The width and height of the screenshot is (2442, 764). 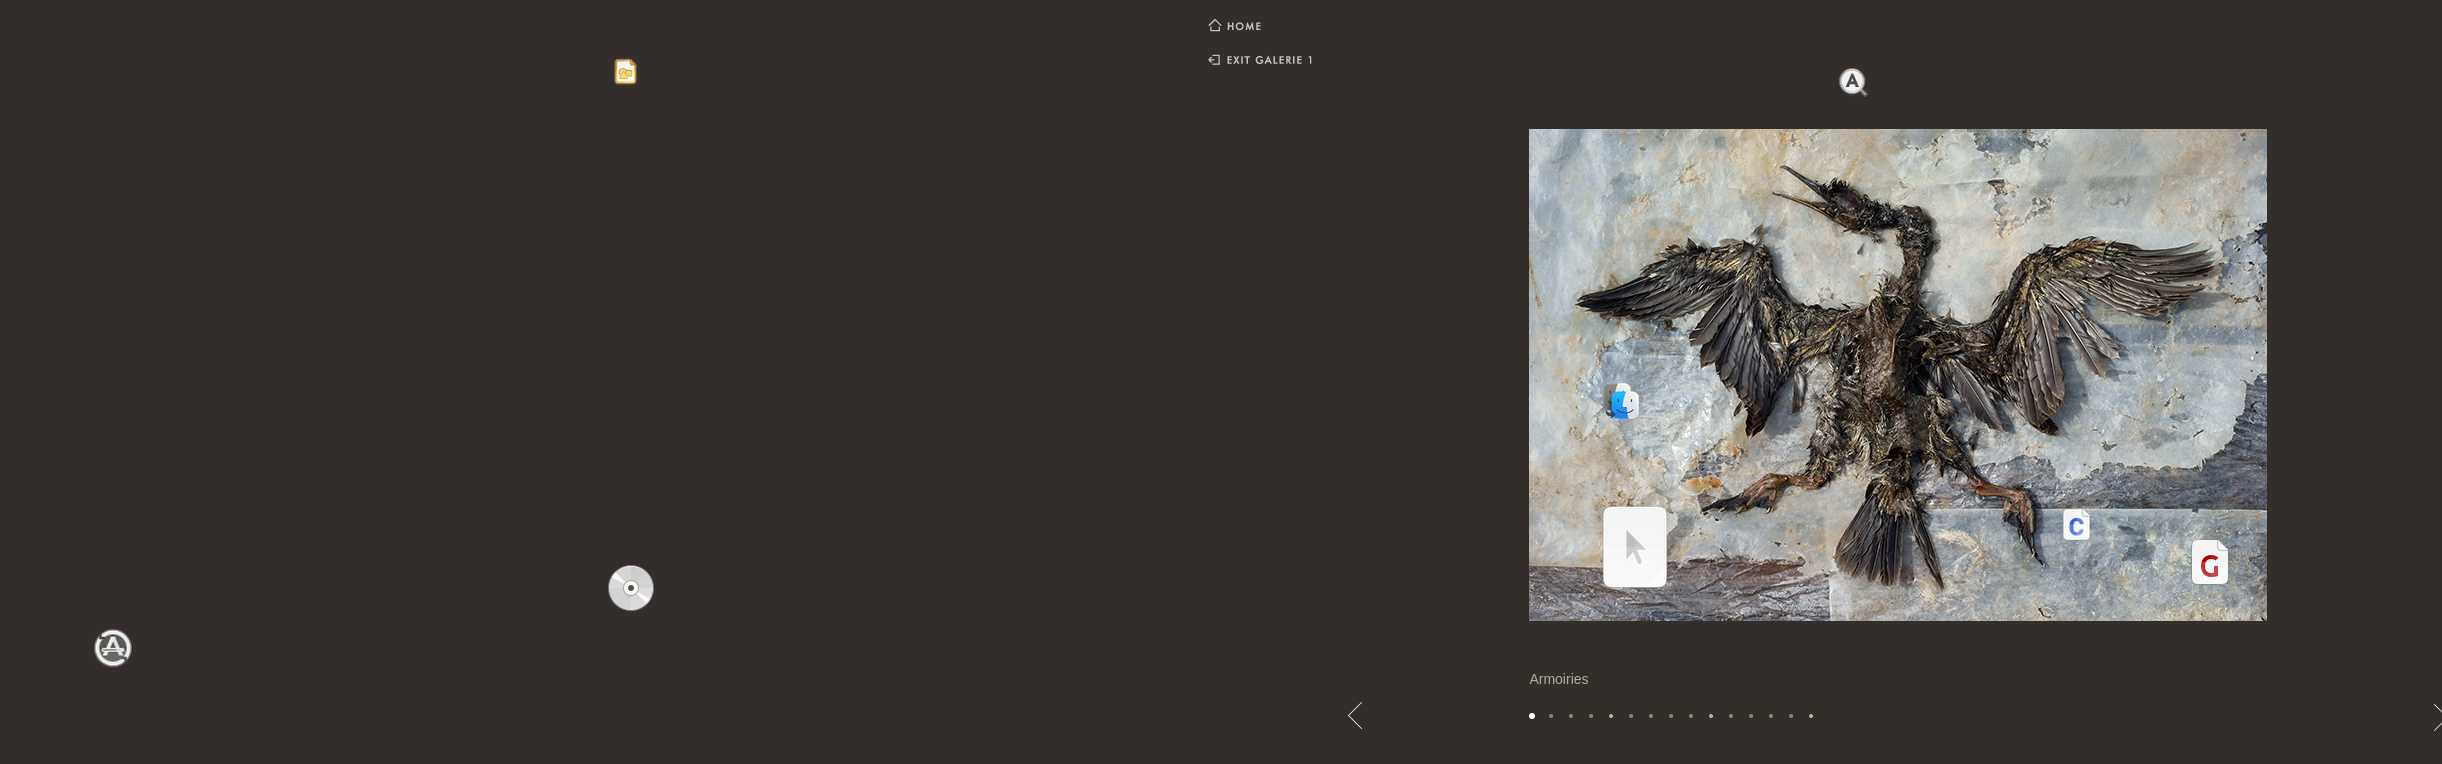 What do you see at coordinates (113, 648) in the screenshot?
I see `open the software update manager` at bounding box center [113, 648].